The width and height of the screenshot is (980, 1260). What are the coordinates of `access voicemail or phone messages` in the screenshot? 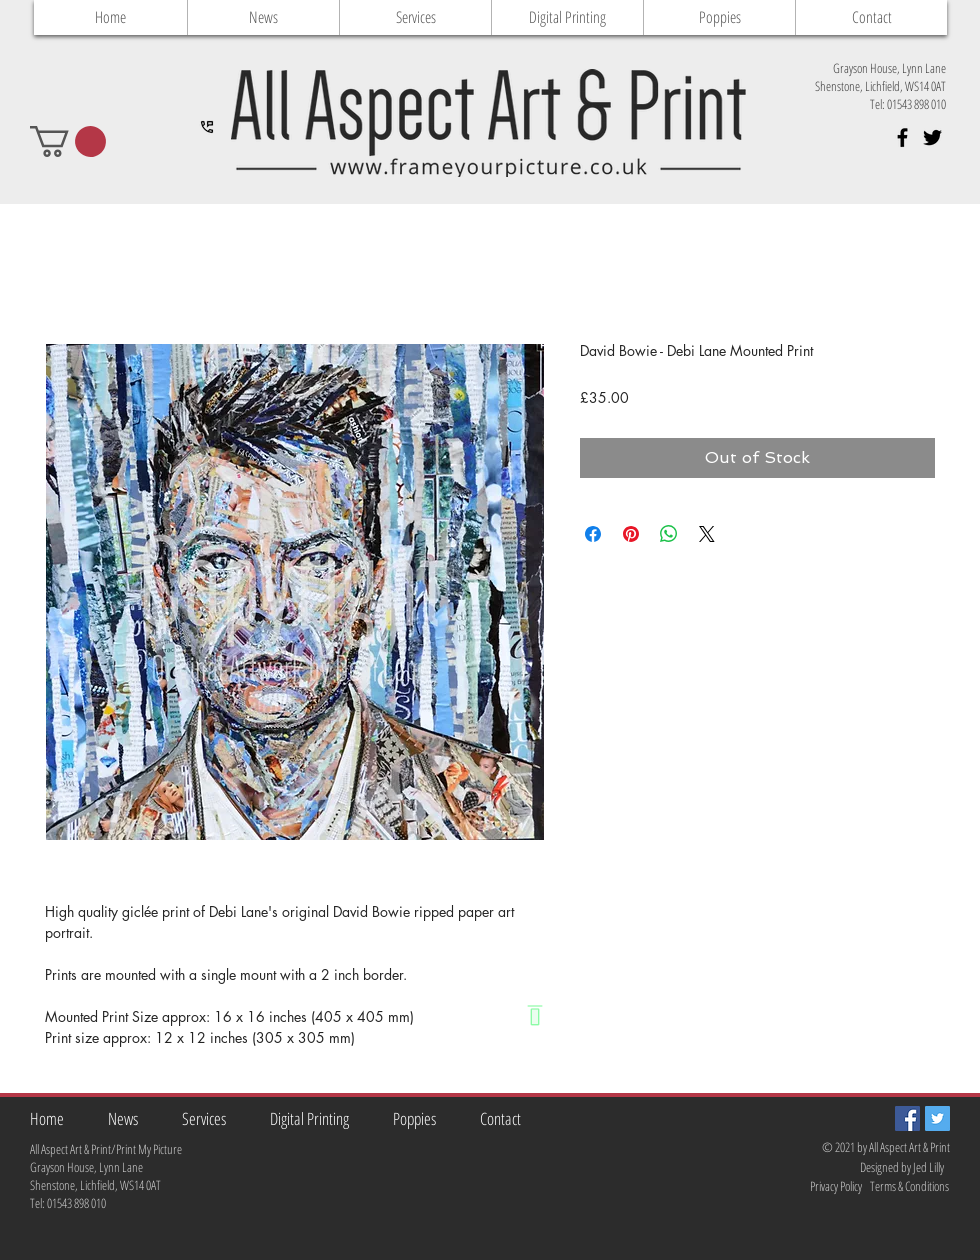 It's located at (207, 127).